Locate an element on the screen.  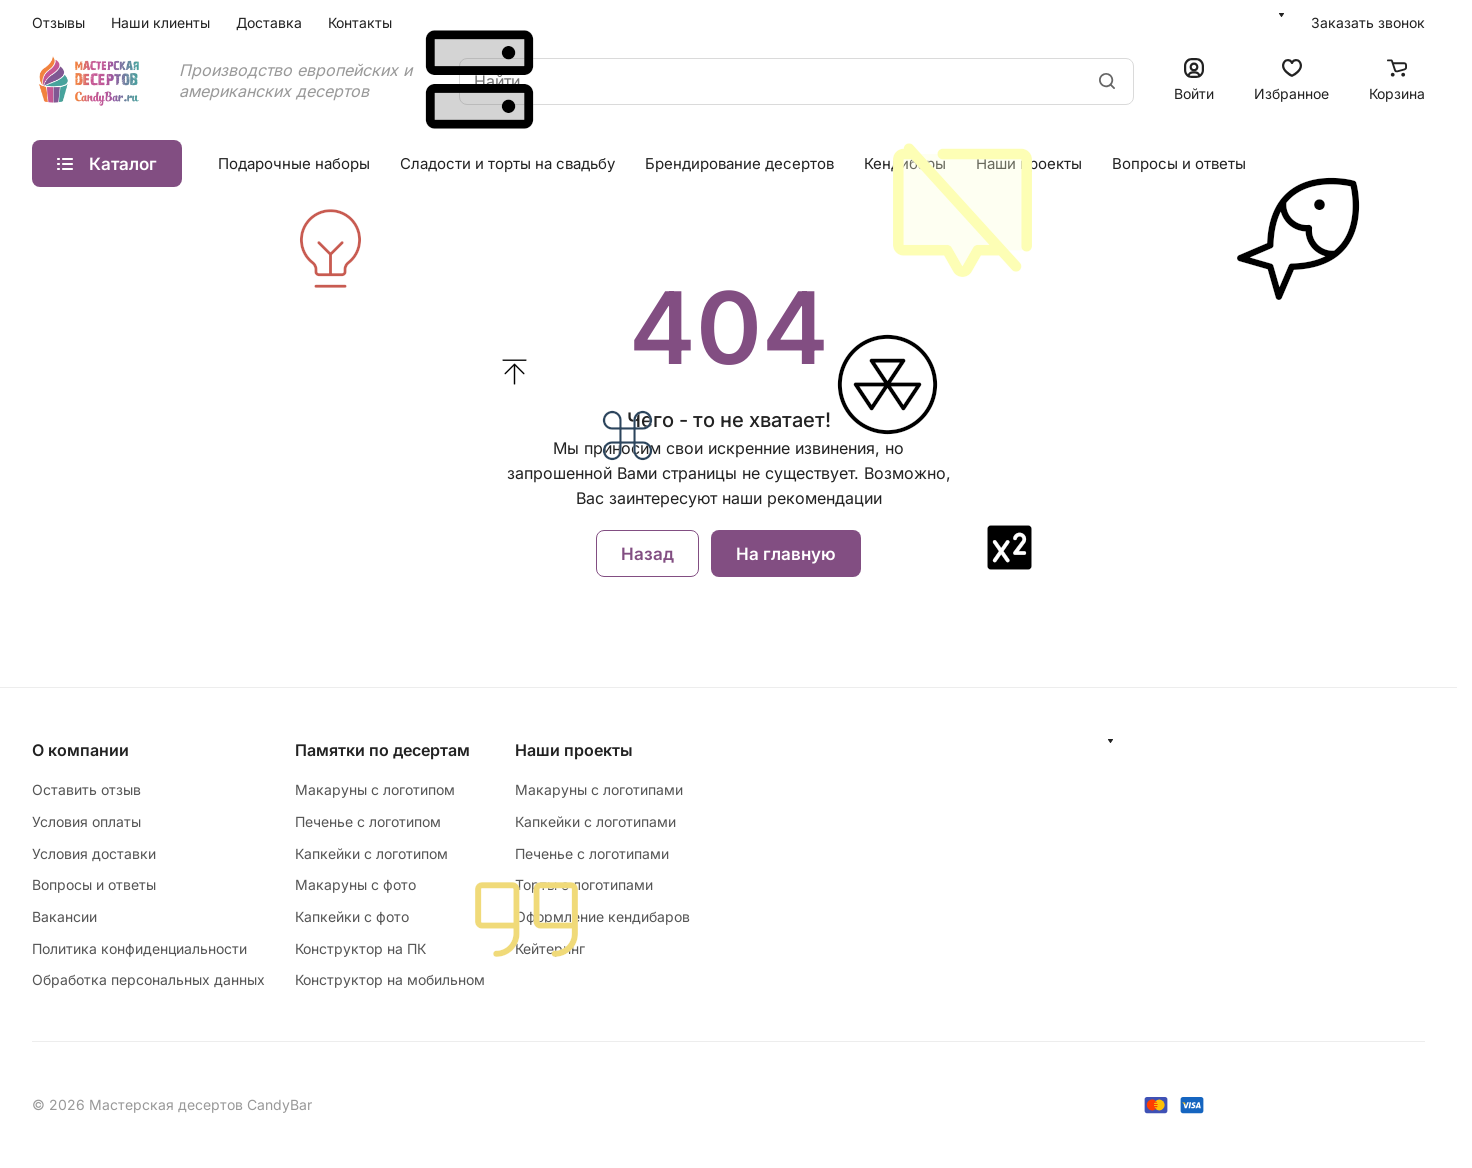
command key modifier for keyboard shortcuts is located at coordinates (627, 435).